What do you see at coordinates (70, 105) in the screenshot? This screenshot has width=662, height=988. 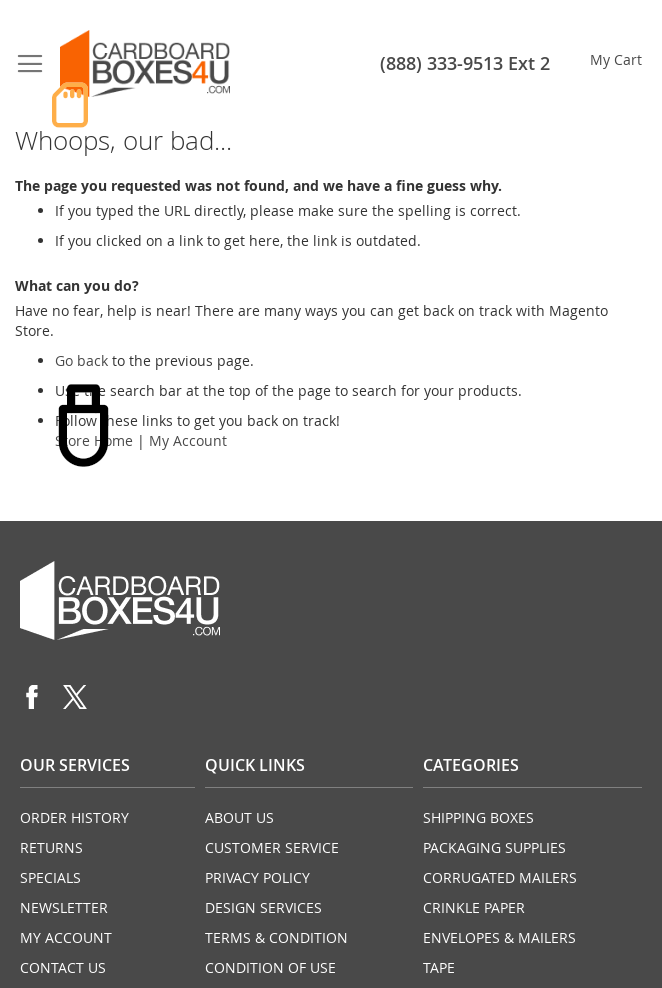 I see `access sd card storage` at bounding box center [70, 105].